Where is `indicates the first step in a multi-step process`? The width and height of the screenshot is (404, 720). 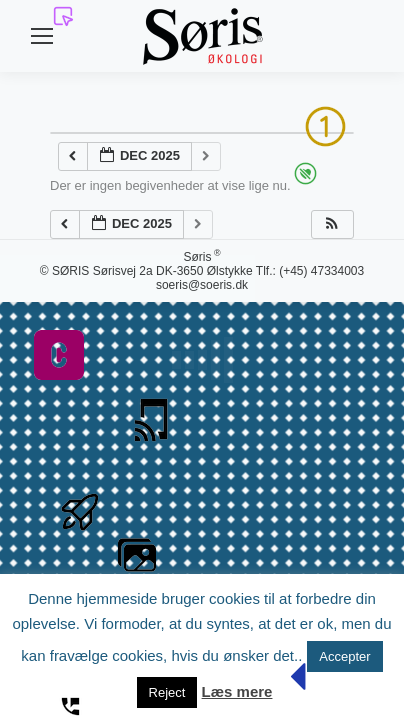
indicates the first step in a multi-step process is located at coordinates (325, 126).